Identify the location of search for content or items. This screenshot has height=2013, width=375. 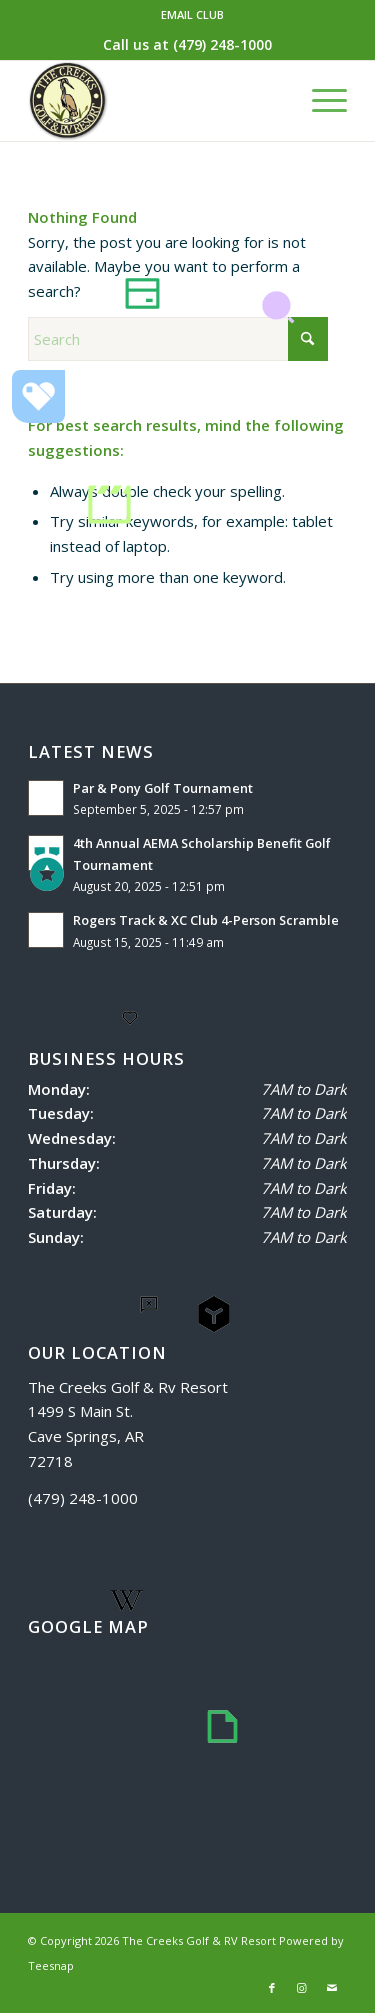
(278, 307).